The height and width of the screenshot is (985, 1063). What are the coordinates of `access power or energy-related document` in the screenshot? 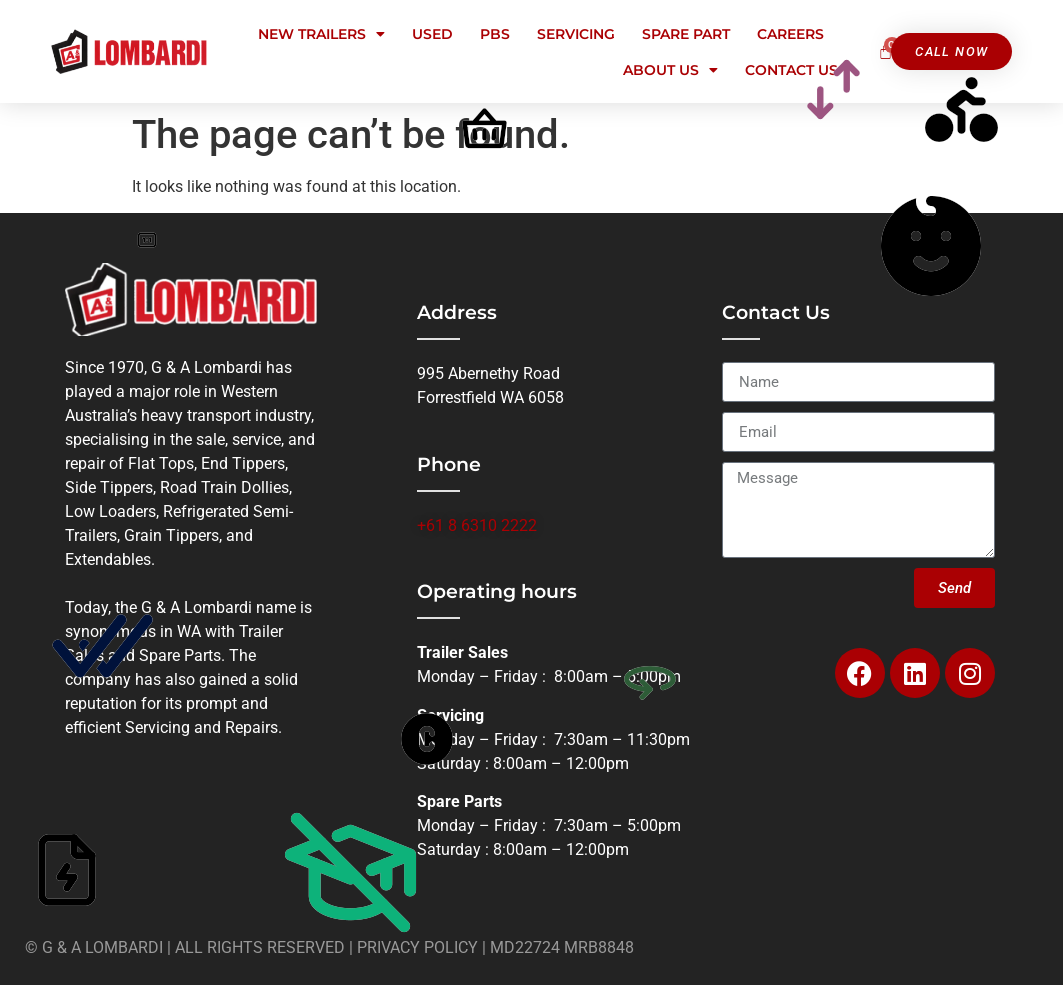 It's located at (67, 870).